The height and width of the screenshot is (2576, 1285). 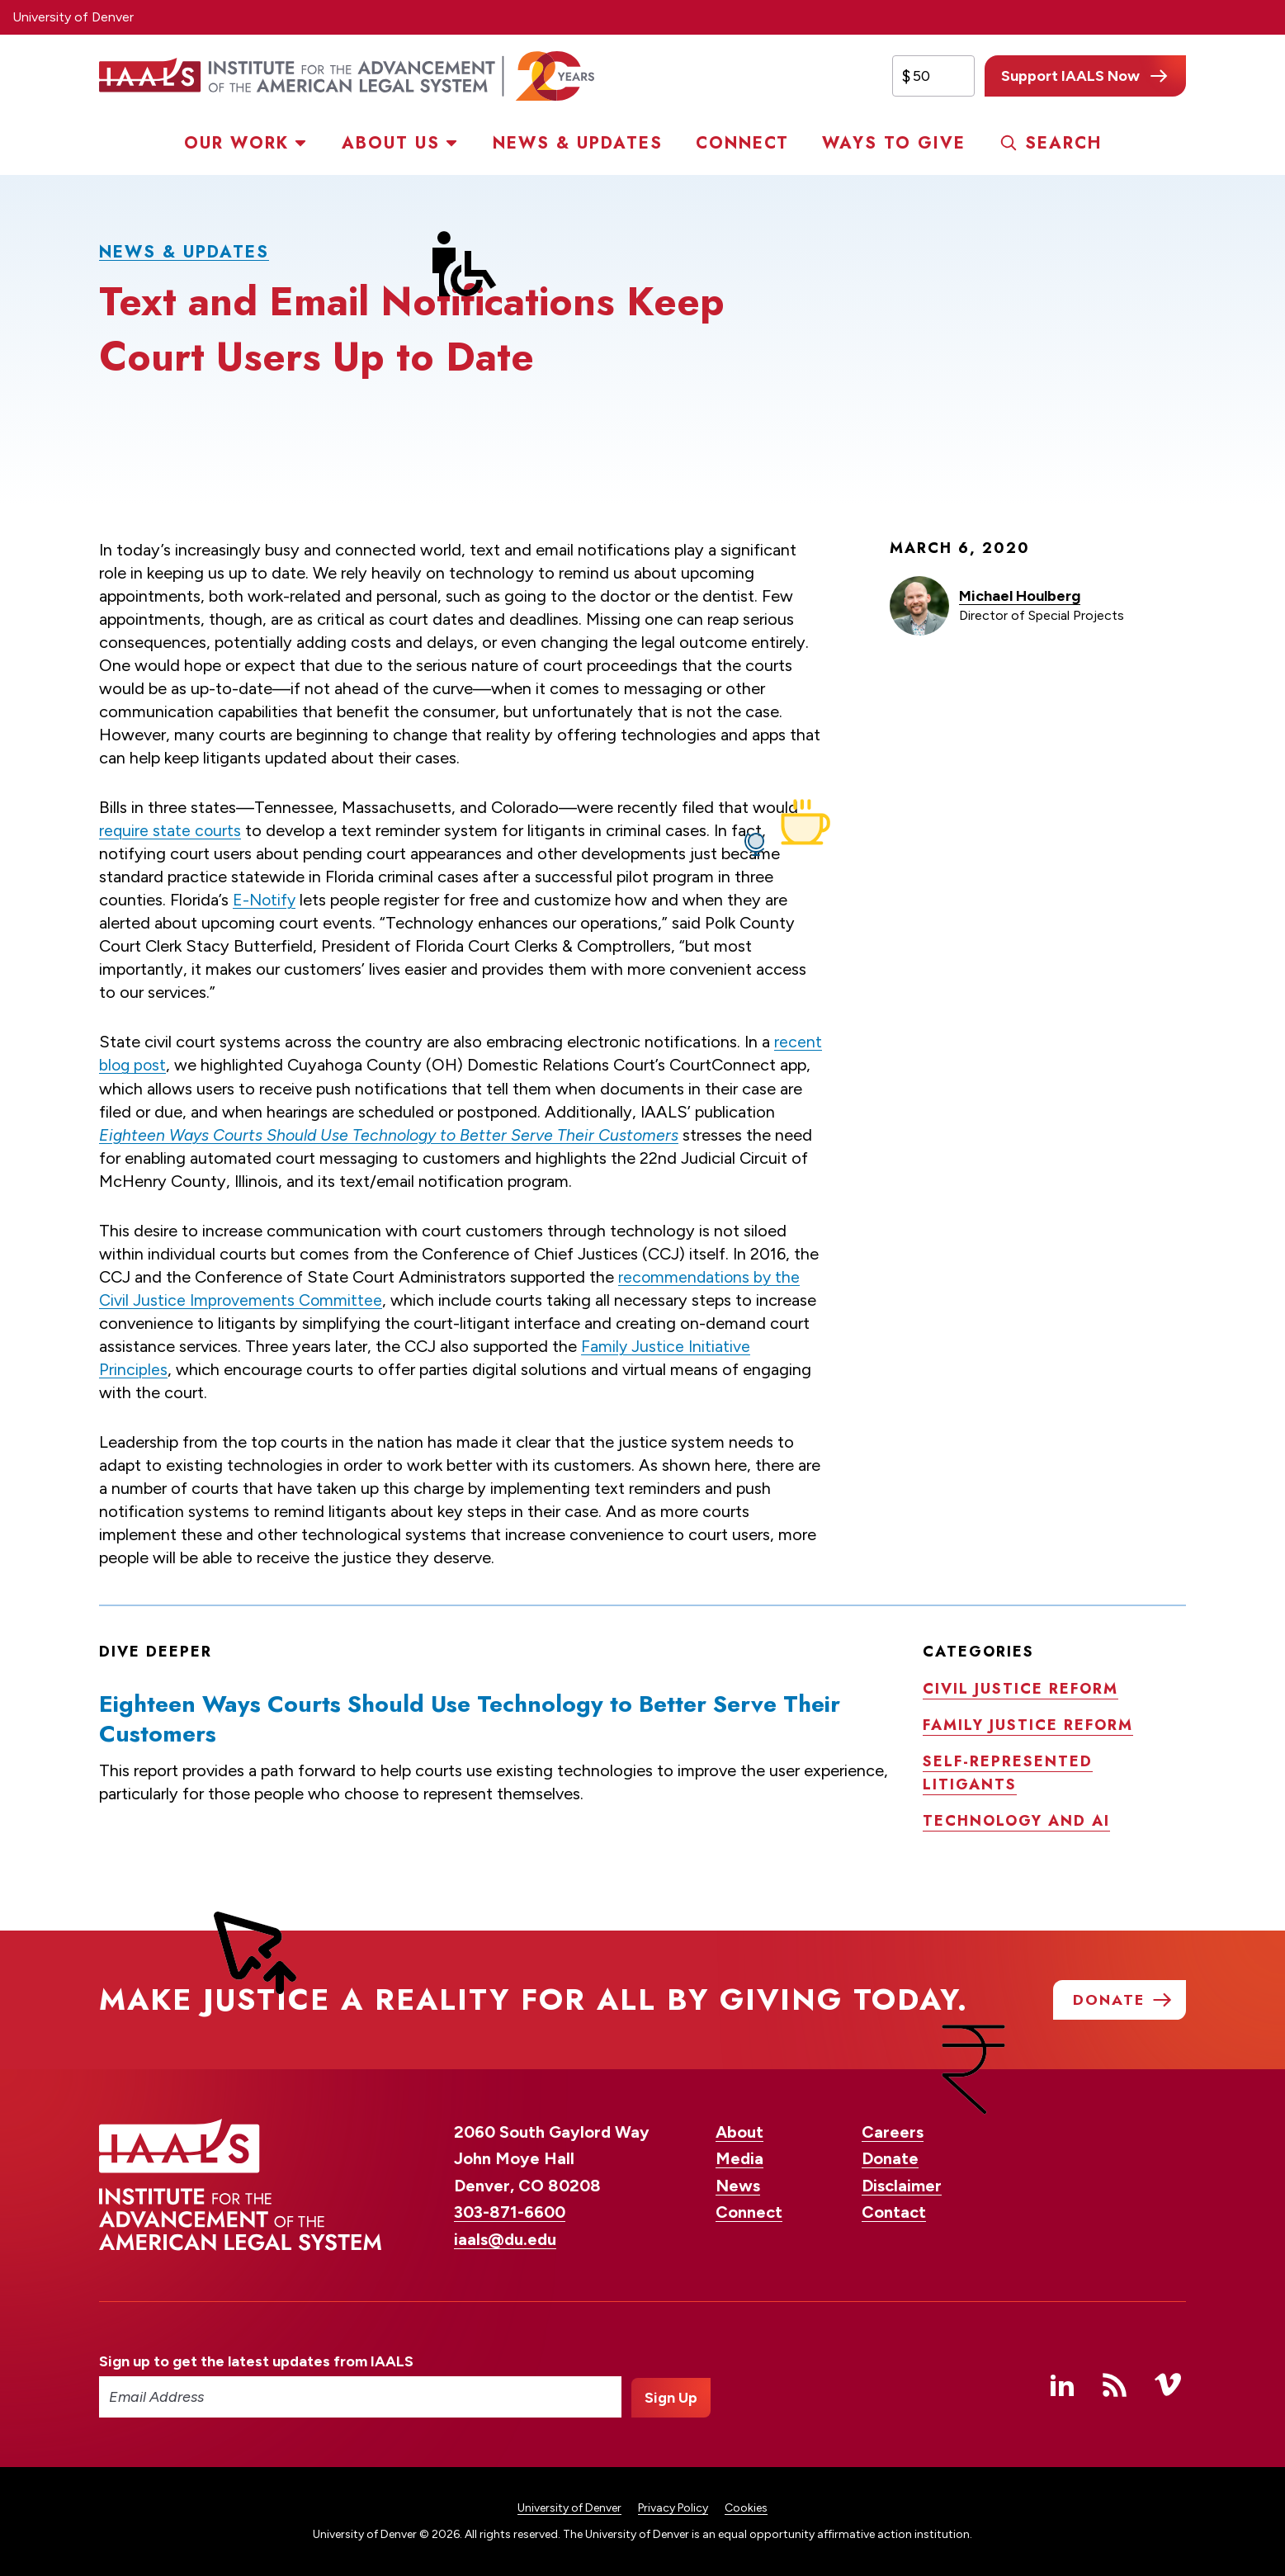 I want to click on view price in Indian rupees, so click(x=970, y=2068).